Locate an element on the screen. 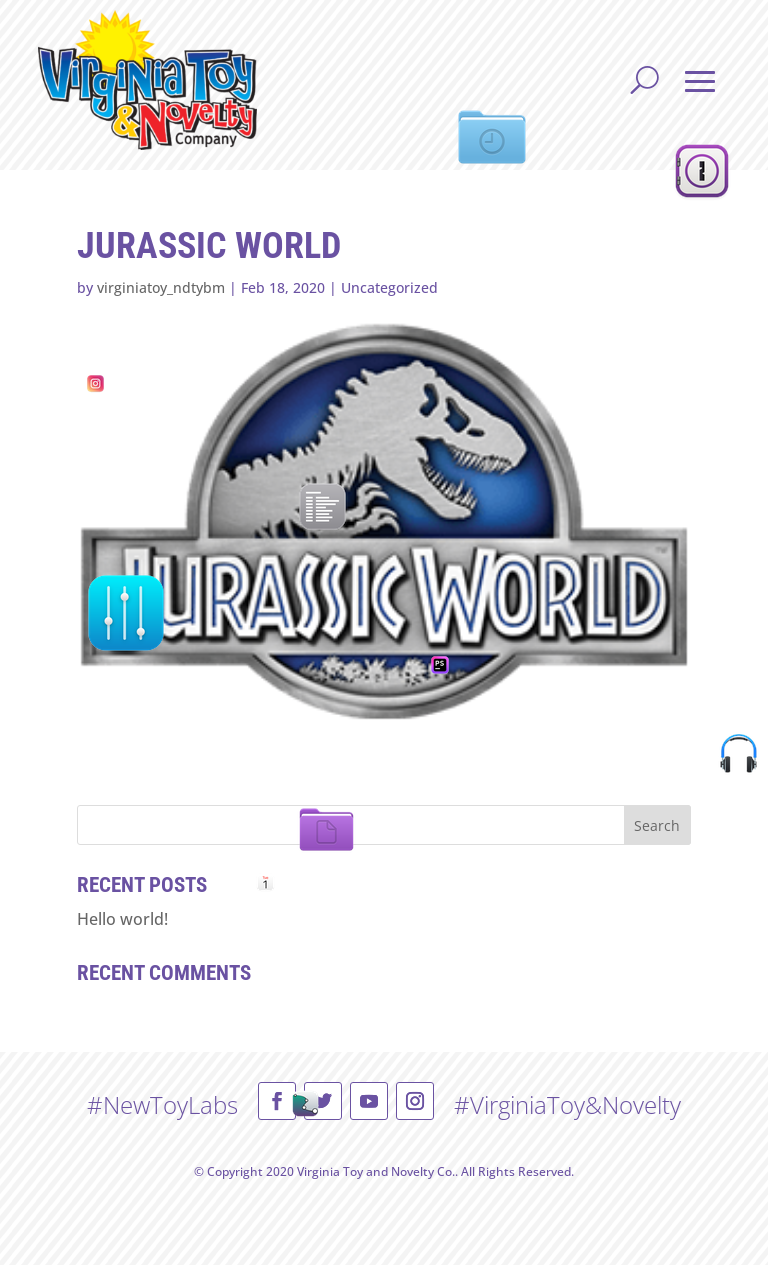 The height and width of the screenshot is (1265, 768). open the Secrets password manager app is located at coordinates (702, 171).